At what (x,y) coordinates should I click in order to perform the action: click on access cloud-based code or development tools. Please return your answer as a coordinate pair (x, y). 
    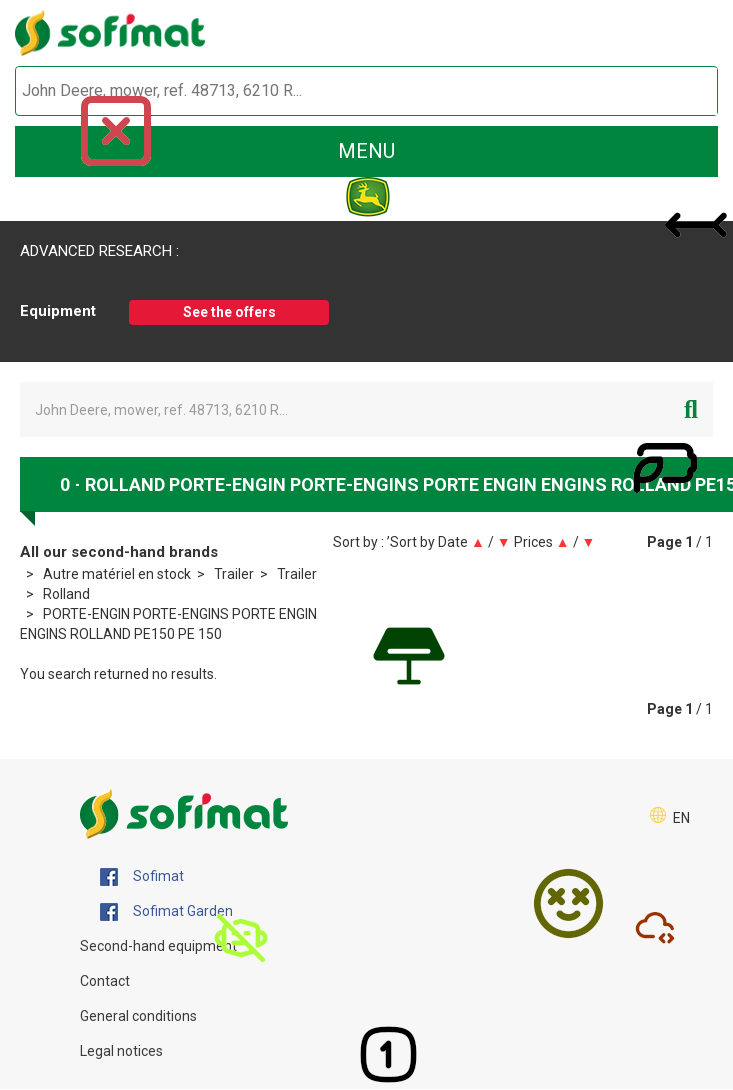
    Looking at the image, I should click on (655, 926).